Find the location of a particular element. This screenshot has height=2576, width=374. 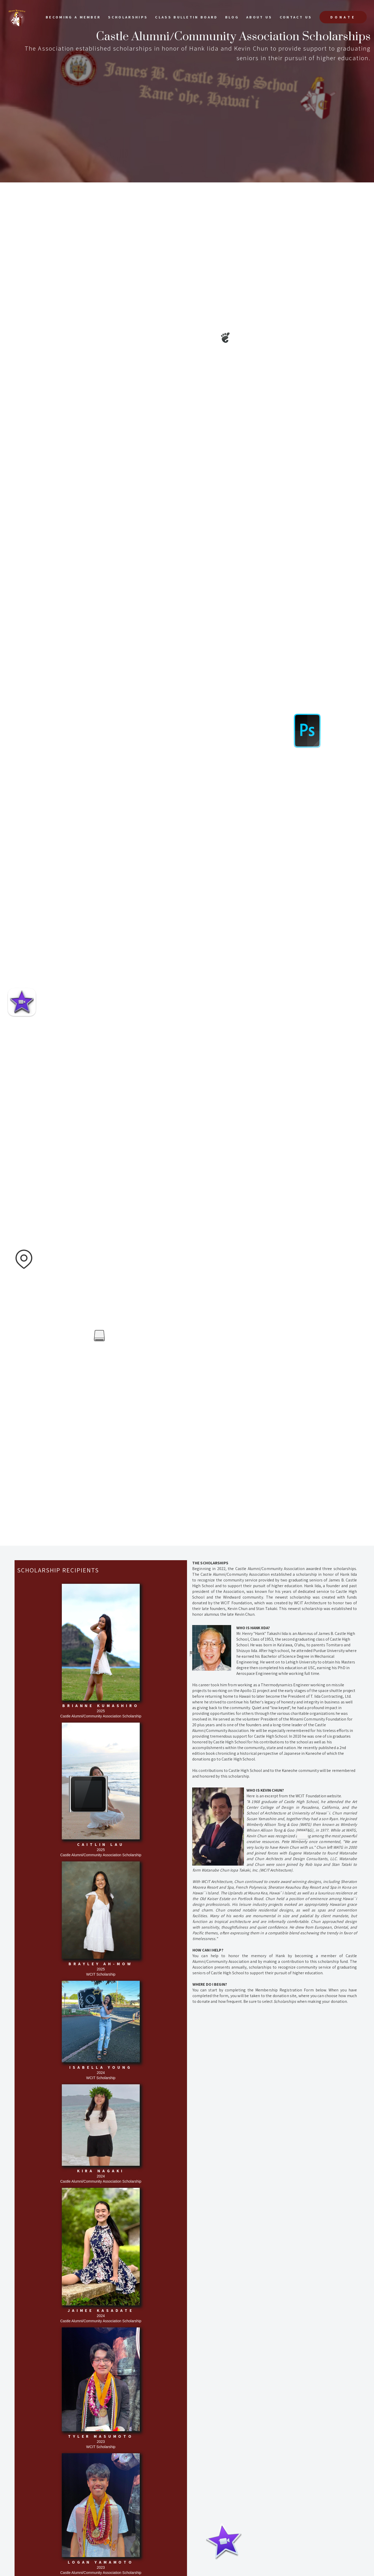

generic bluetooth device placeholder is located at coordinates (302, 1835).